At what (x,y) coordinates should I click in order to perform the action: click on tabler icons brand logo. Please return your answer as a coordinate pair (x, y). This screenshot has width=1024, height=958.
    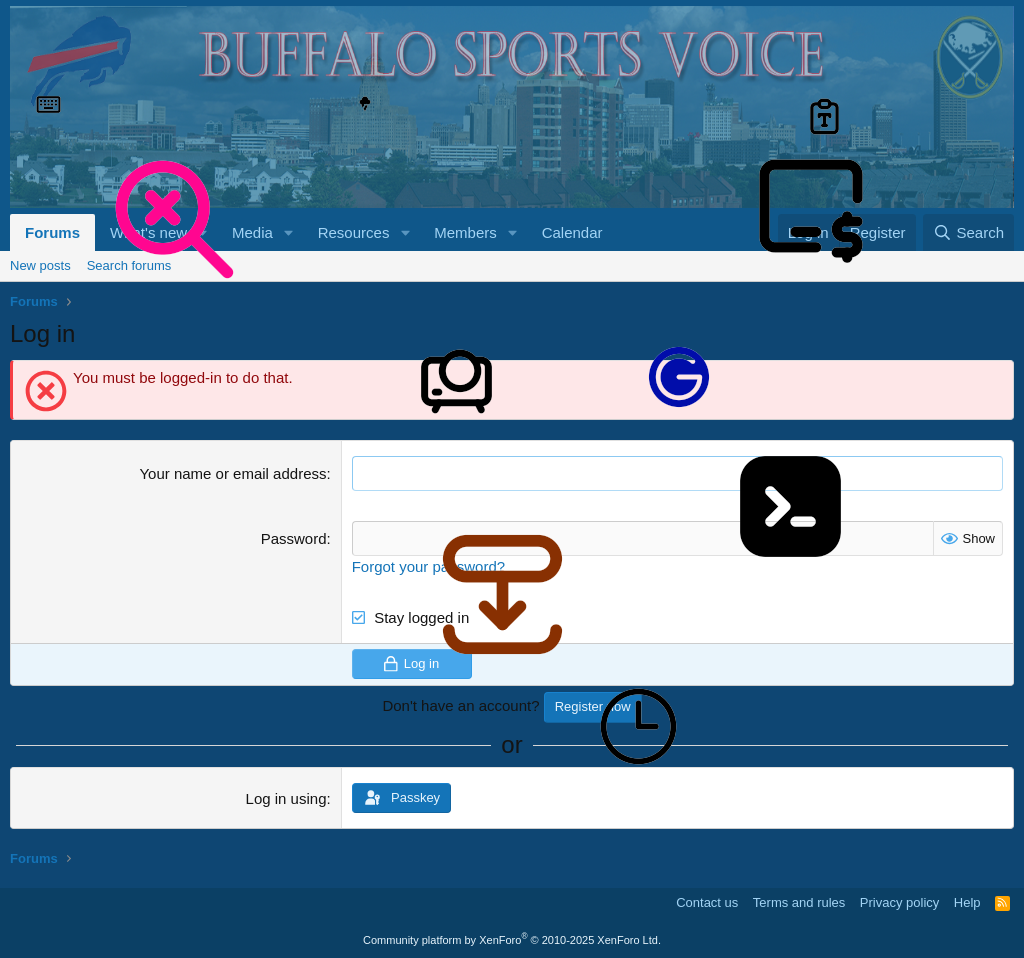
    Looking at the image, I should click on (790, 506).